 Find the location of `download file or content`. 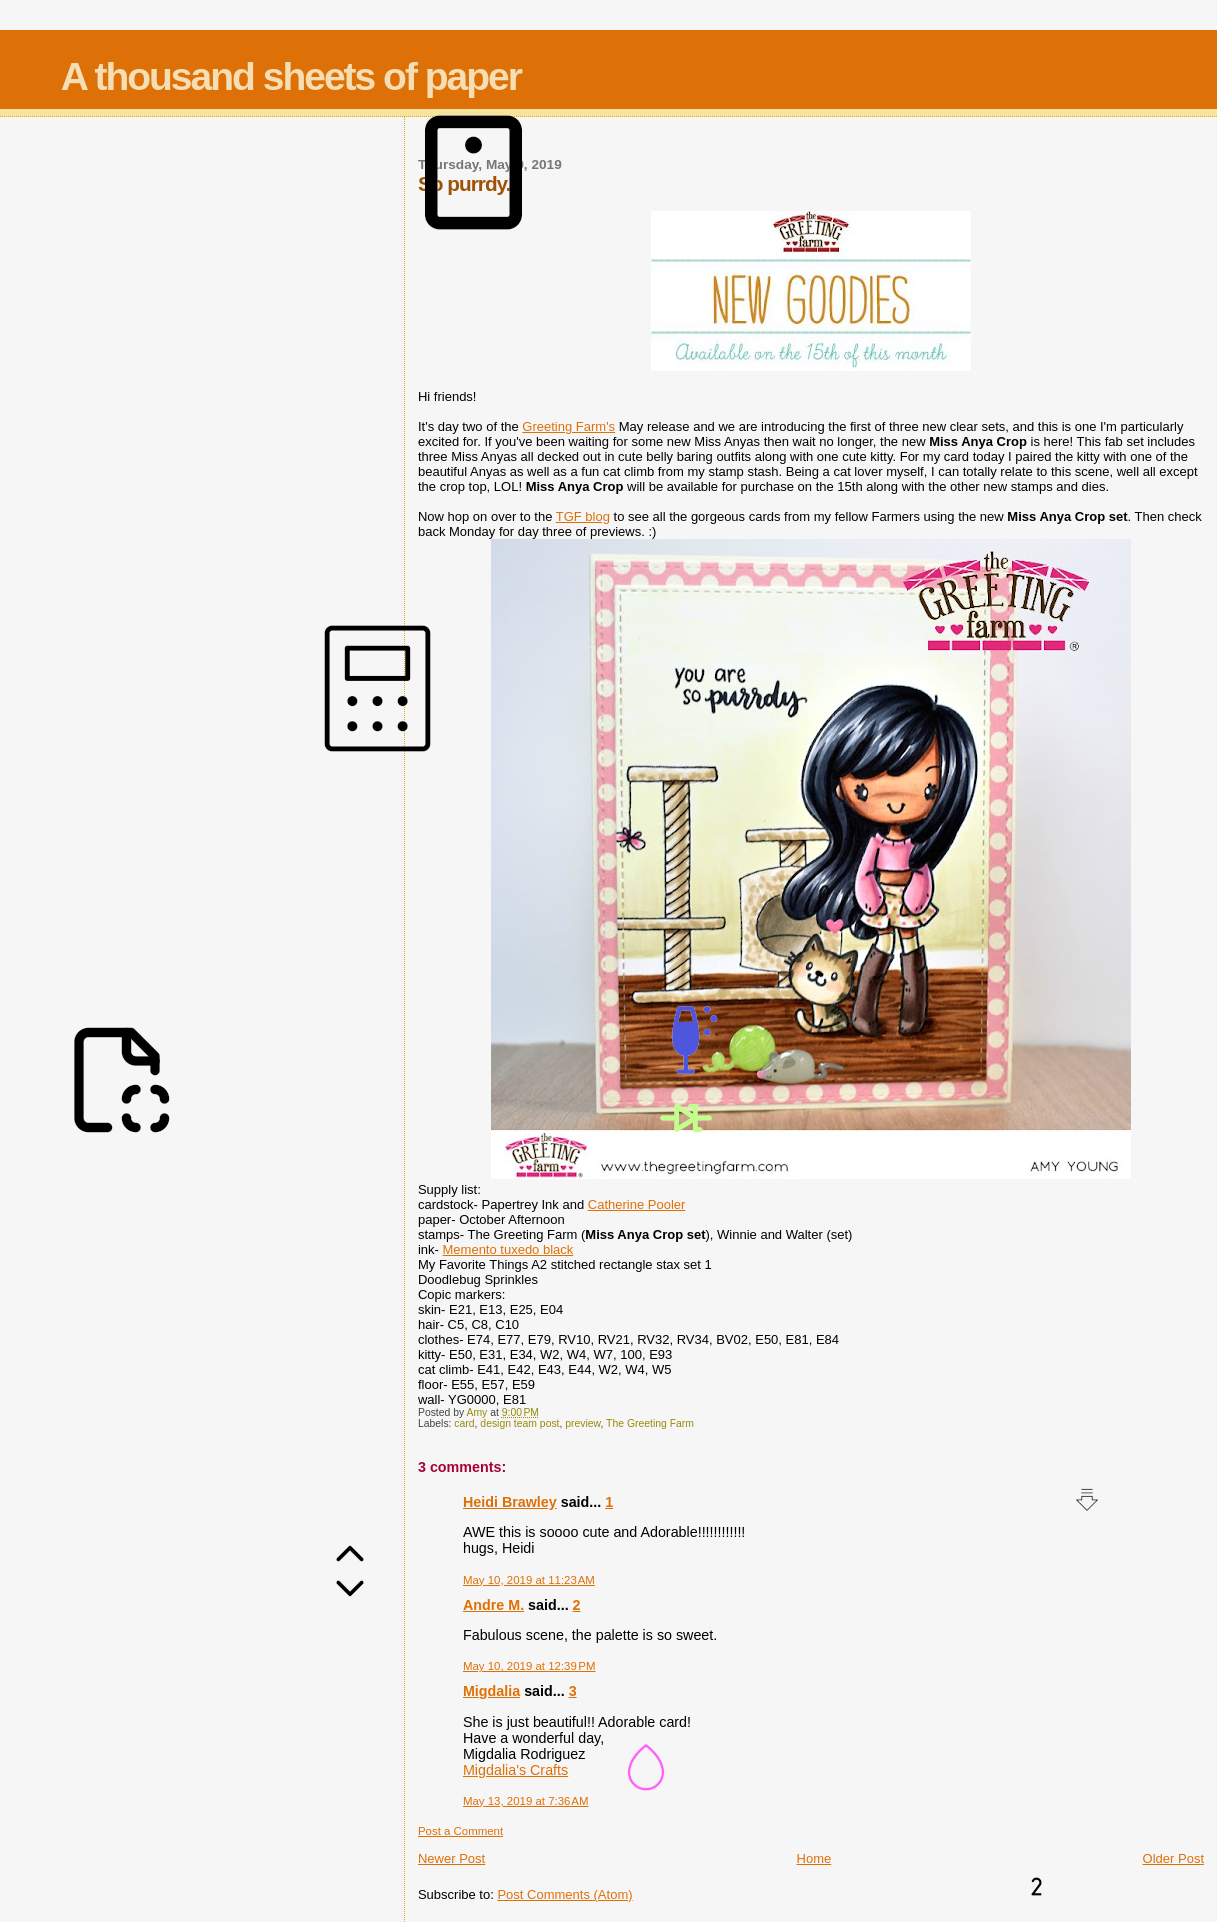

download file or content is located at coordinates (1087, 1499).